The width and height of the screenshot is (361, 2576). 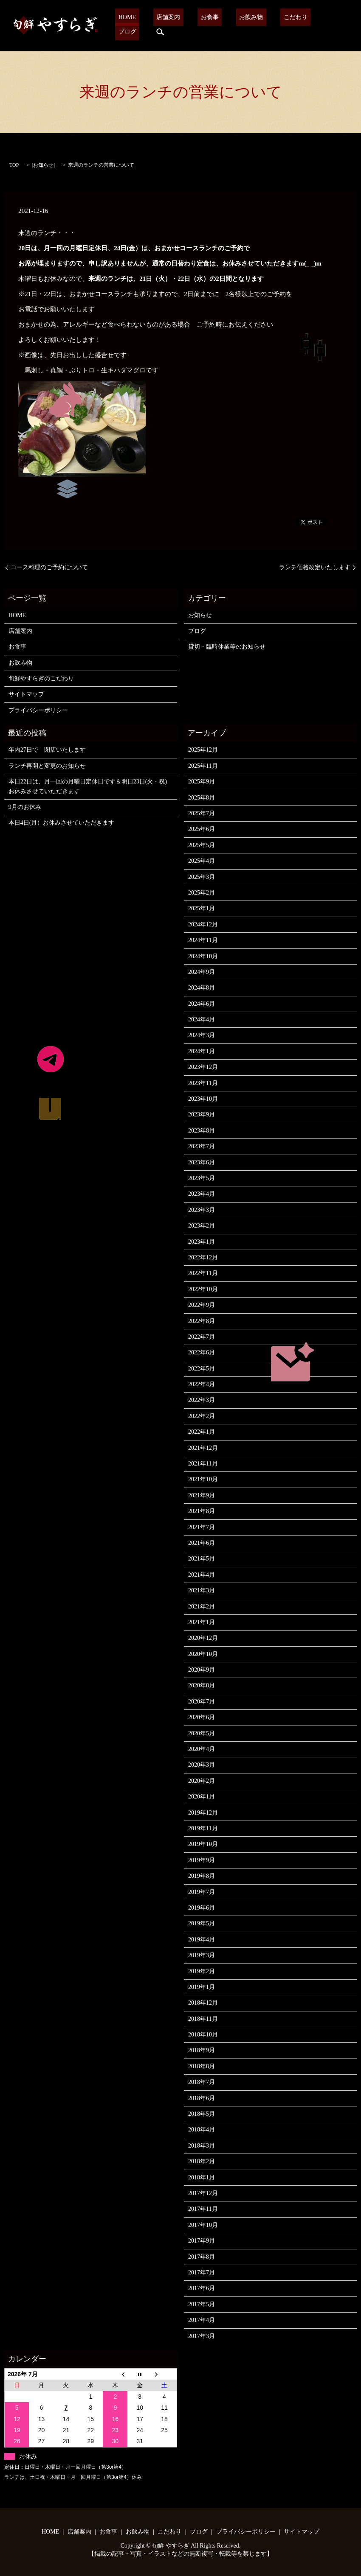 What do you see at coordinates (290, 1364) in the screenshot?
I see `access AI-powered email features` at bounding box center [290, 1364].